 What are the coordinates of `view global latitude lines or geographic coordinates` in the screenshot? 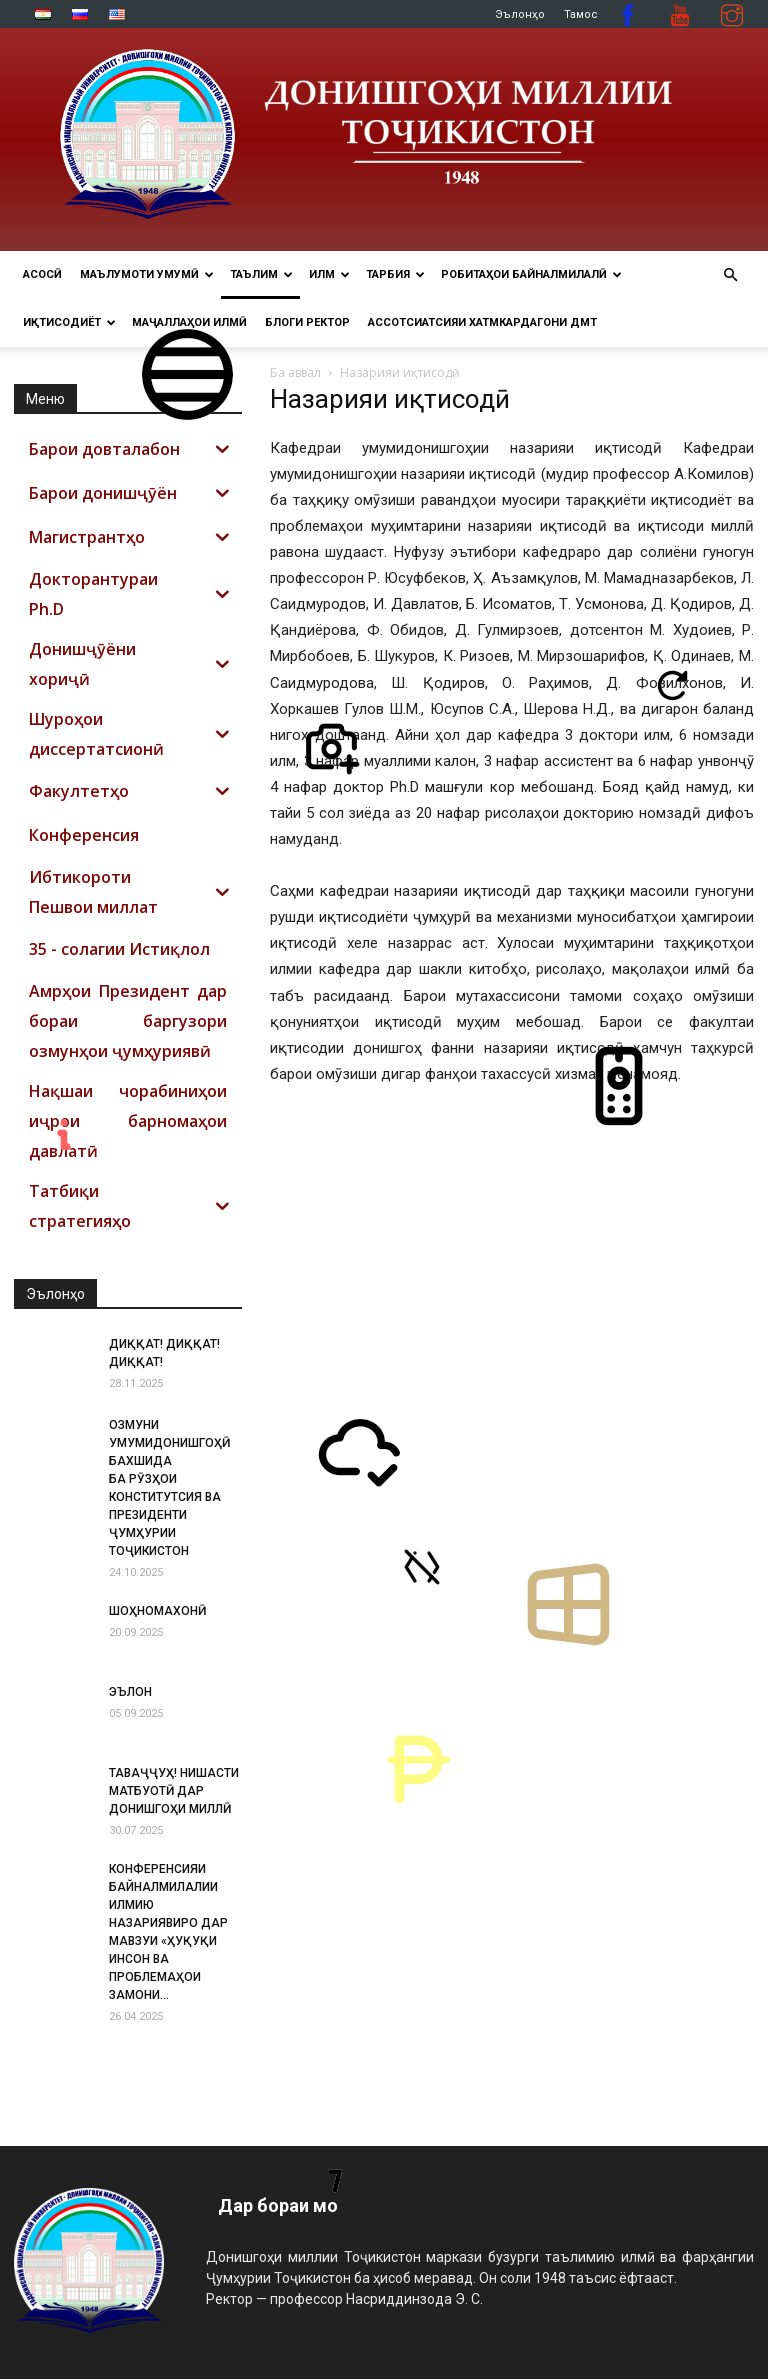 It's located at (187, 374).